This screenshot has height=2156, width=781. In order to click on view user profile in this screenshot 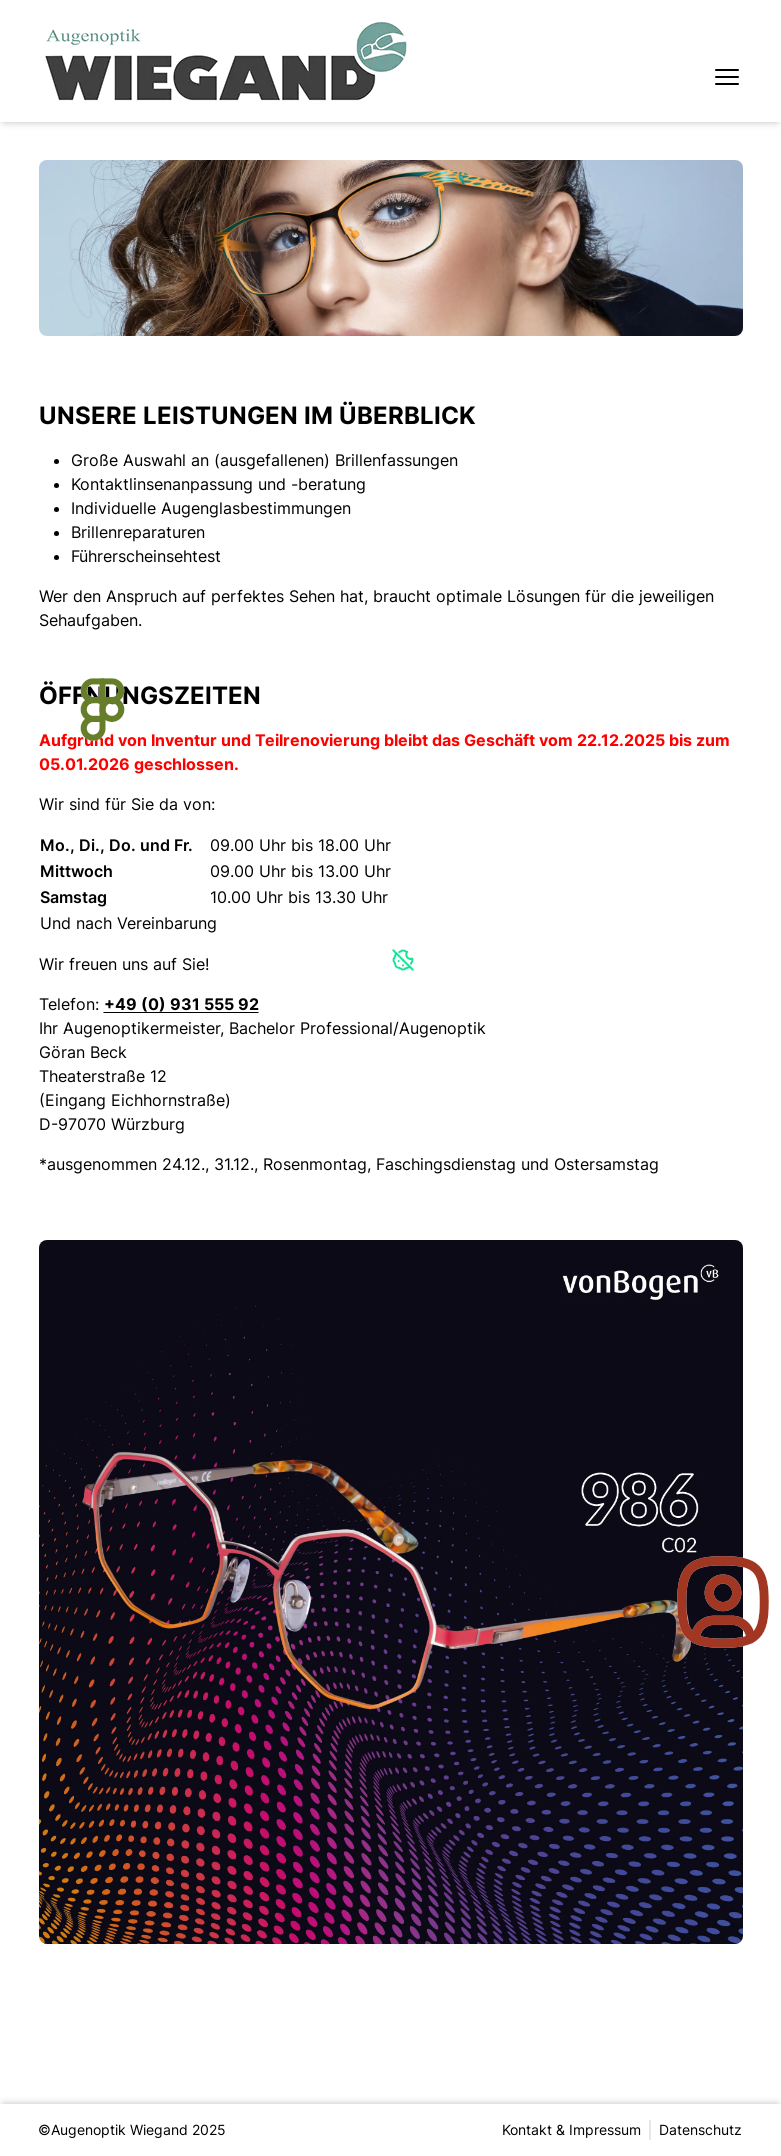, I will do `click(723, 1602)`.